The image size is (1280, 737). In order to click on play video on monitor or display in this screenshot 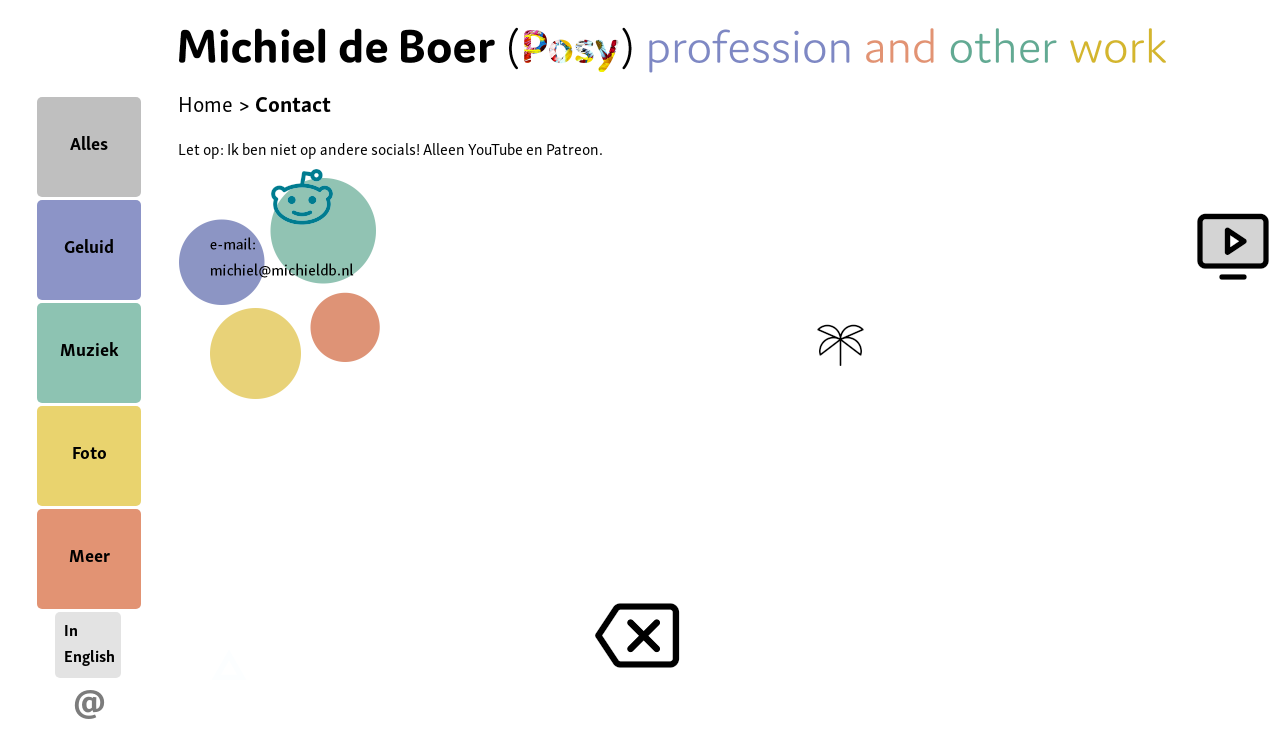, I will do `click(1233, 244)`.